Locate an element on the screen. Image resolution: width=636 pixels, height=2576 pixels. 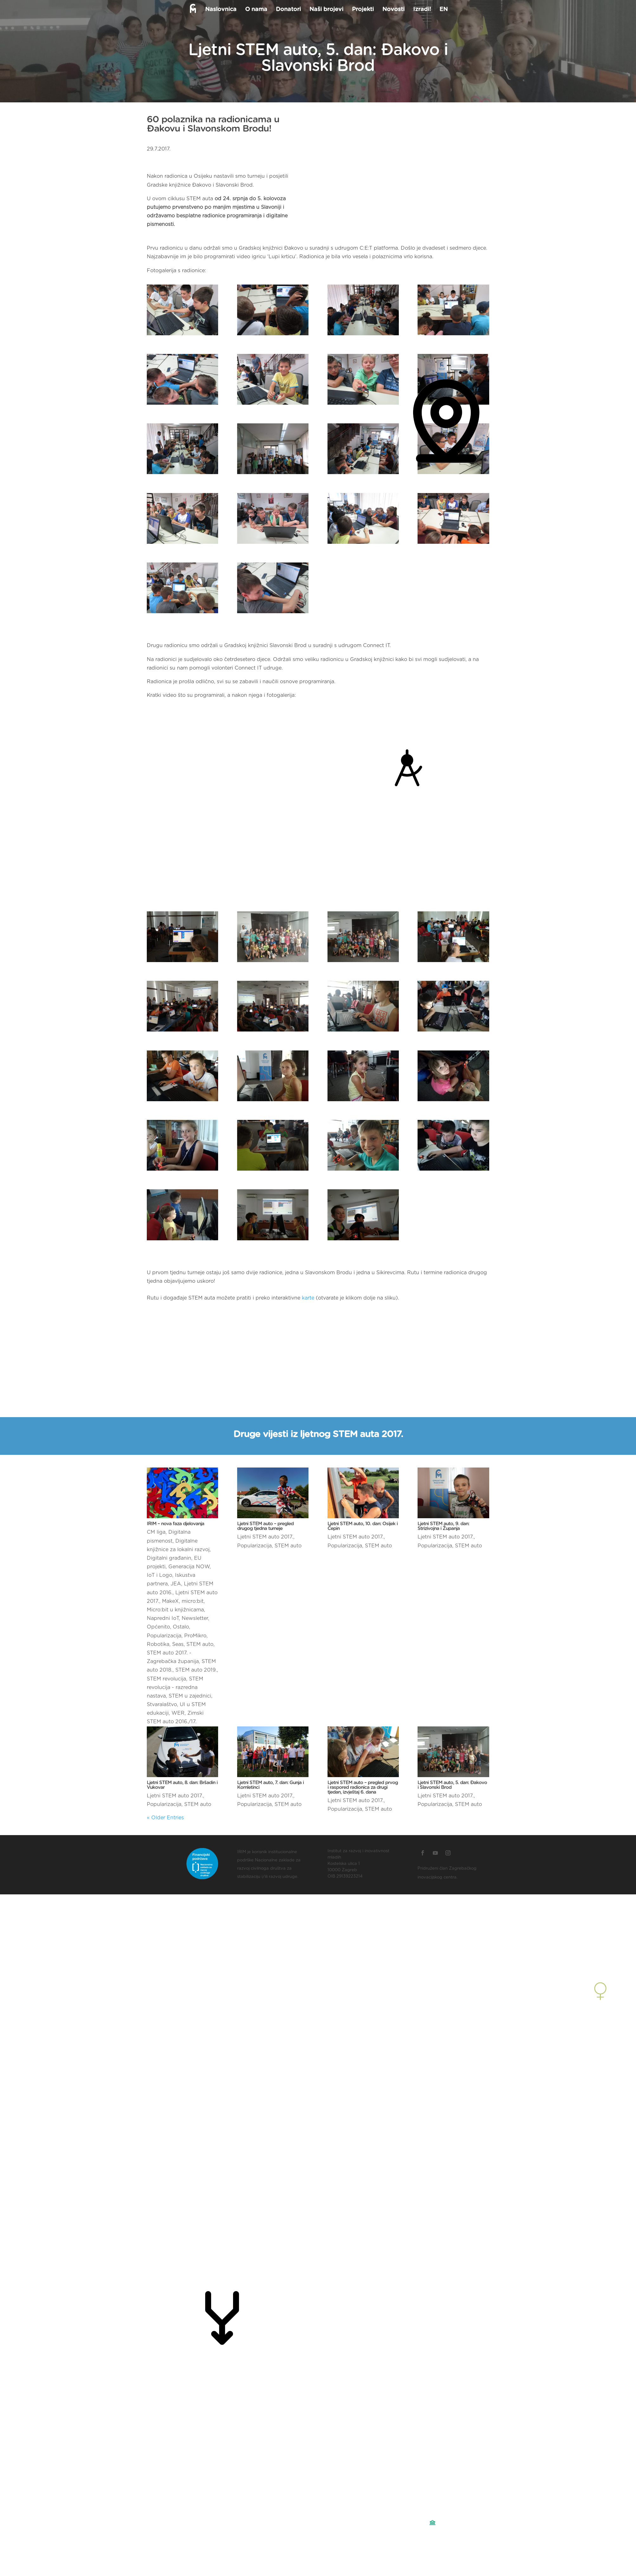
view location on map is located at coordinates (446, 421).